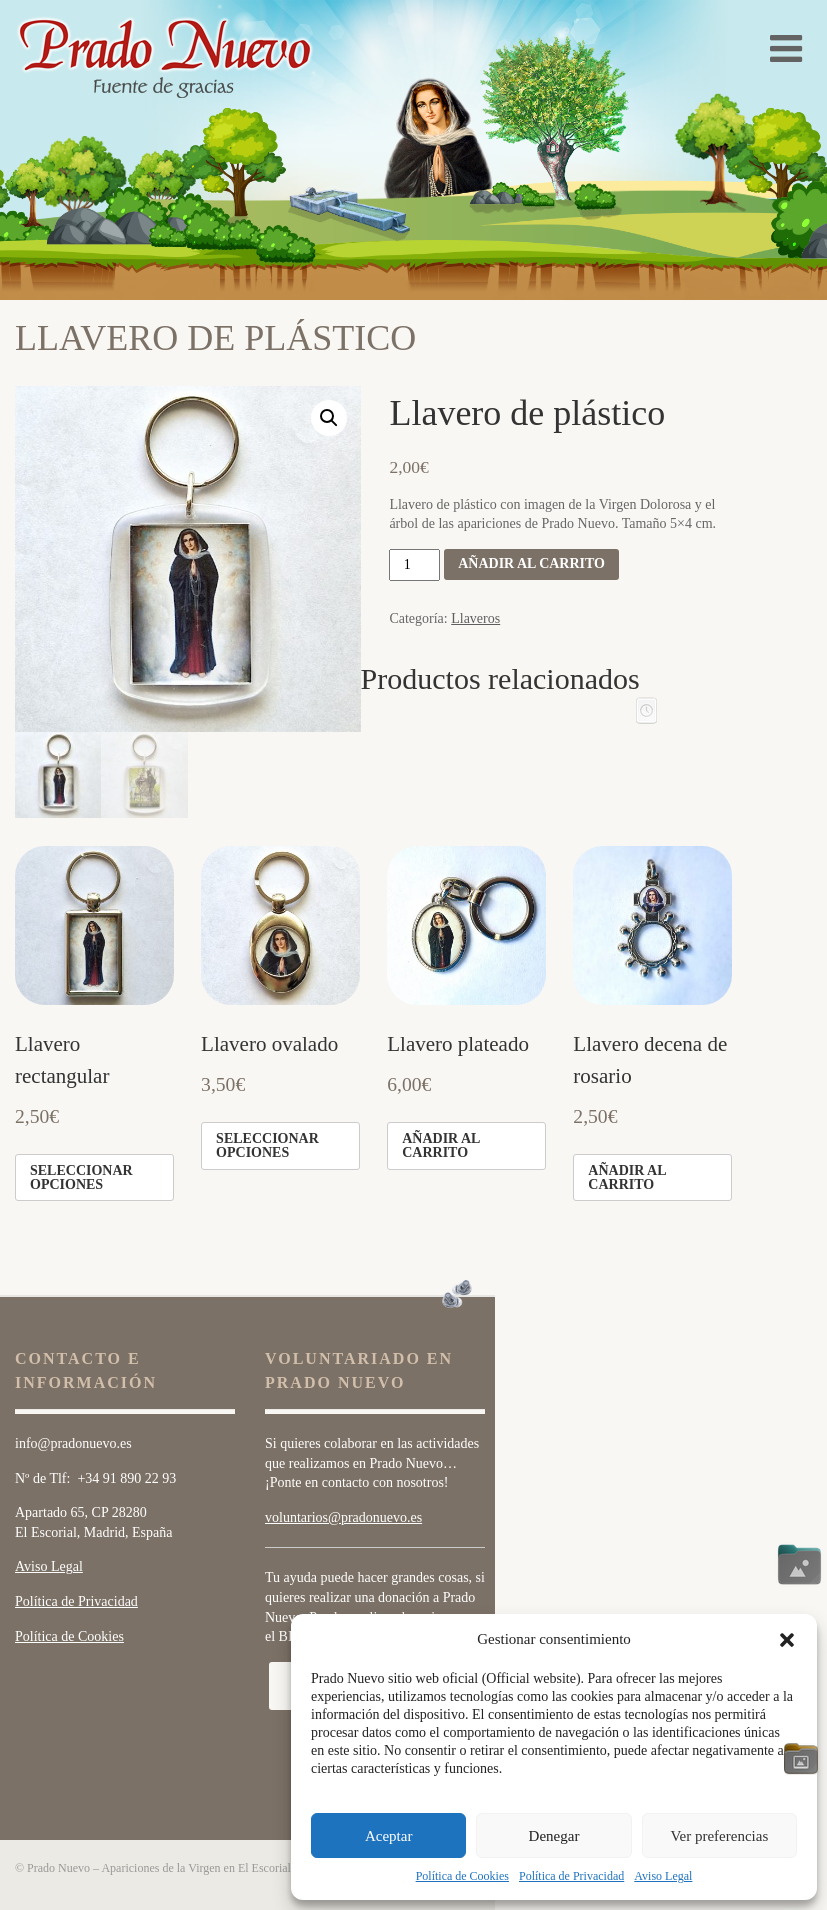 The image size is (827, 1910). What do you see at coordinates (646, 710) in the screenshot?
I see `image is currently loading` at bounding box center [646, 710].